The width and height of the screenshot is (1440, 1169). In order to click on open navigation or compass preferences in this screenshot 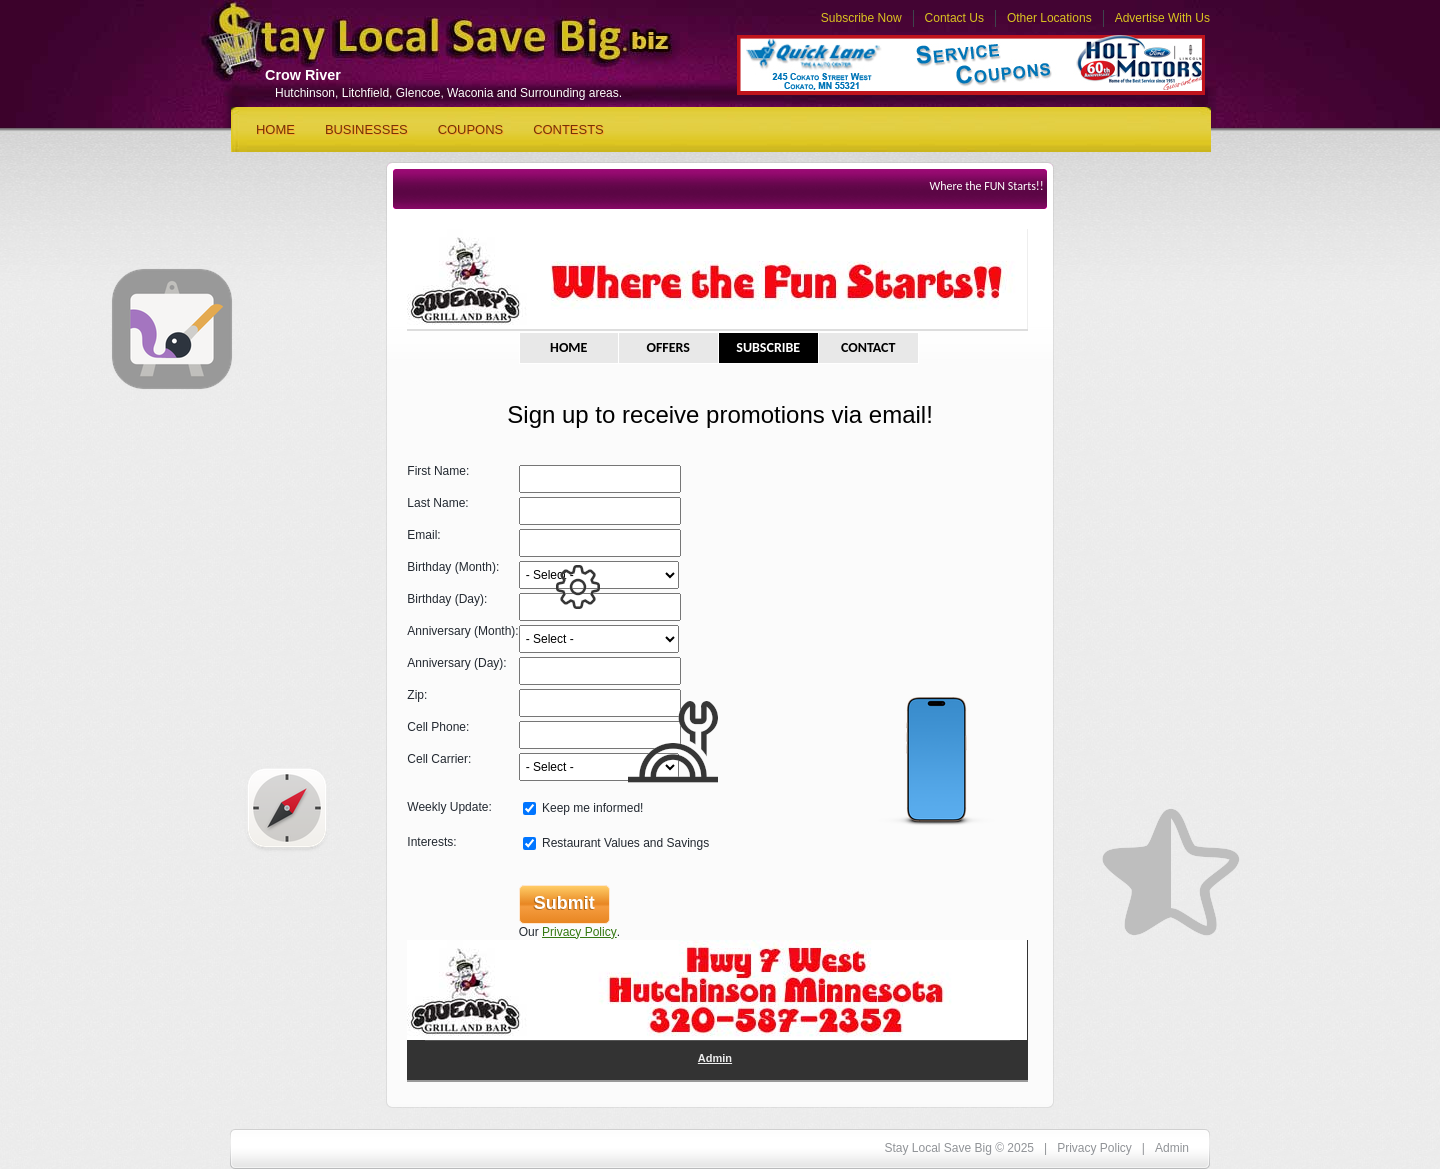, I will do `click(287, 808)`.